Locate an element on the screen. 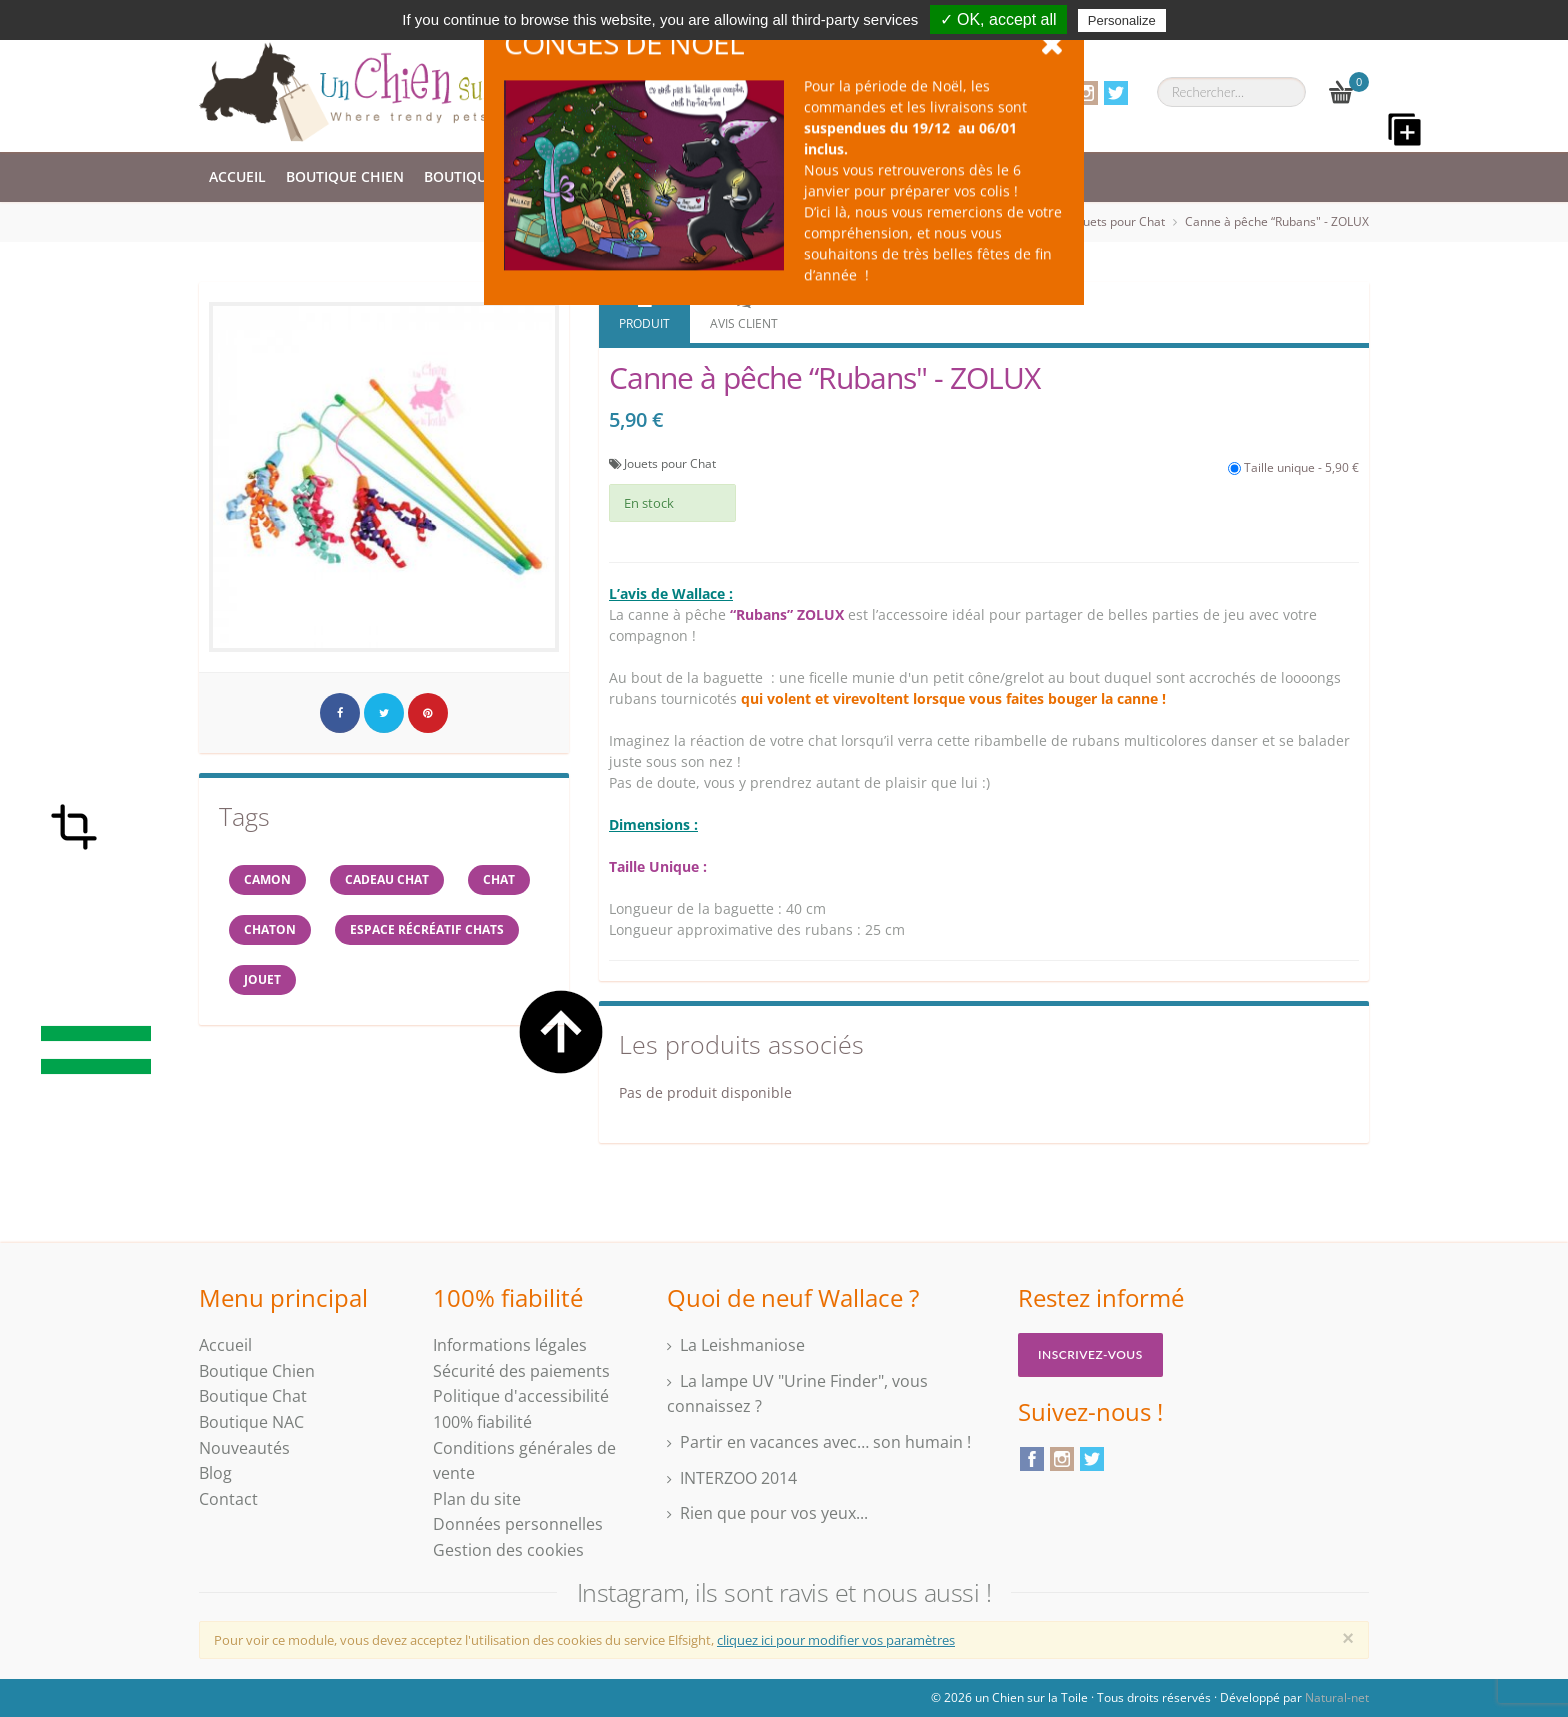  reorder or rearrange list items is located at coordinates (96, 1050).